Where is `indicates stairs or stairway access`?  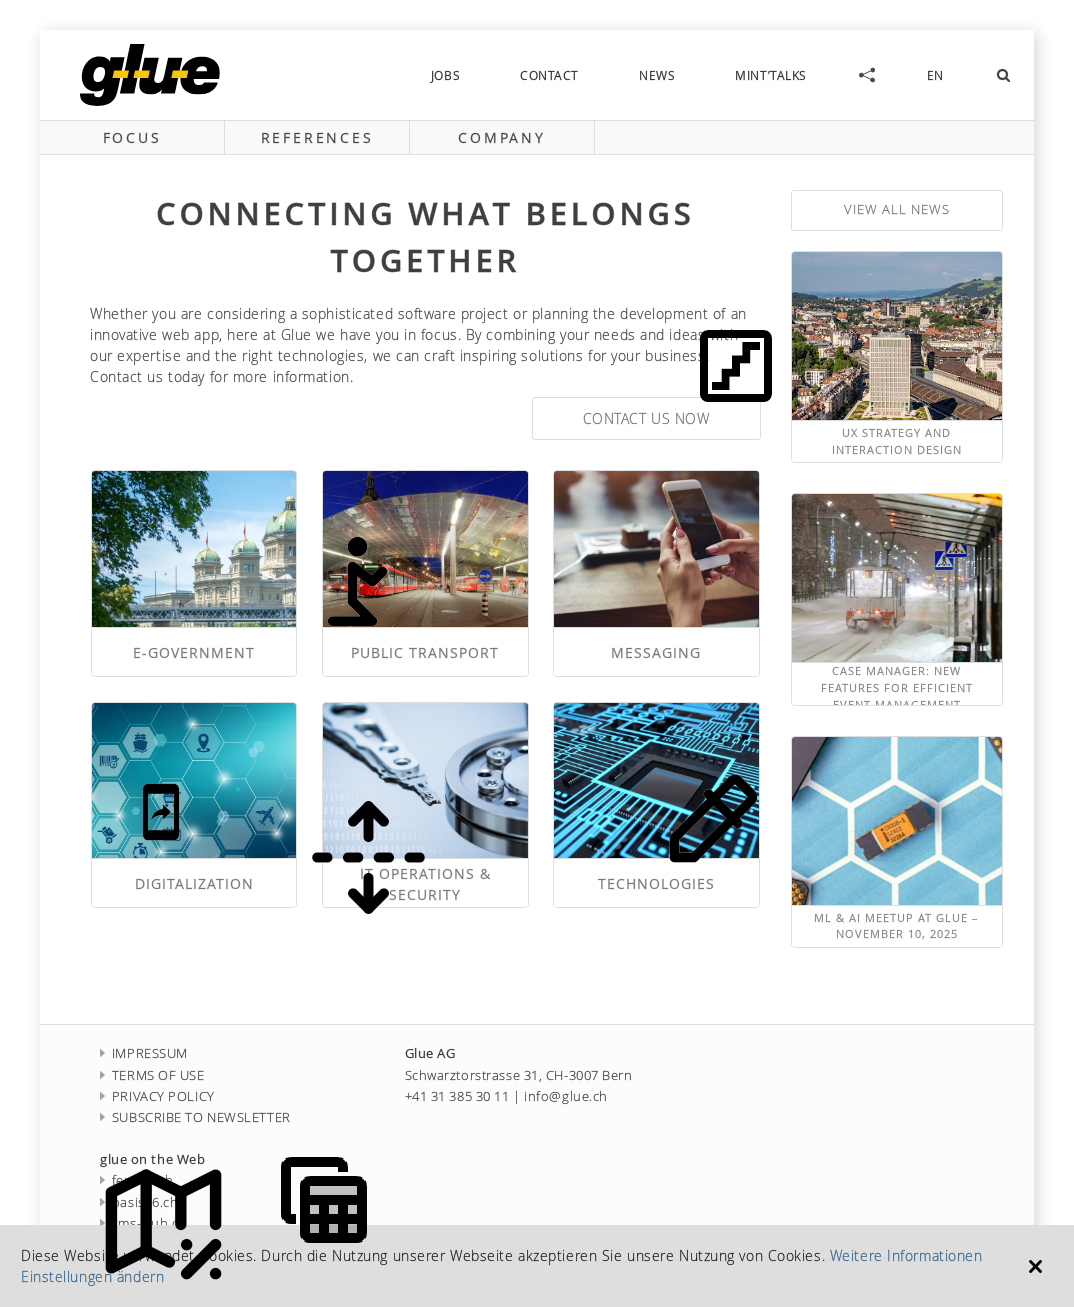 indicates stairs or stairway access is located at coordinates (736, 366).